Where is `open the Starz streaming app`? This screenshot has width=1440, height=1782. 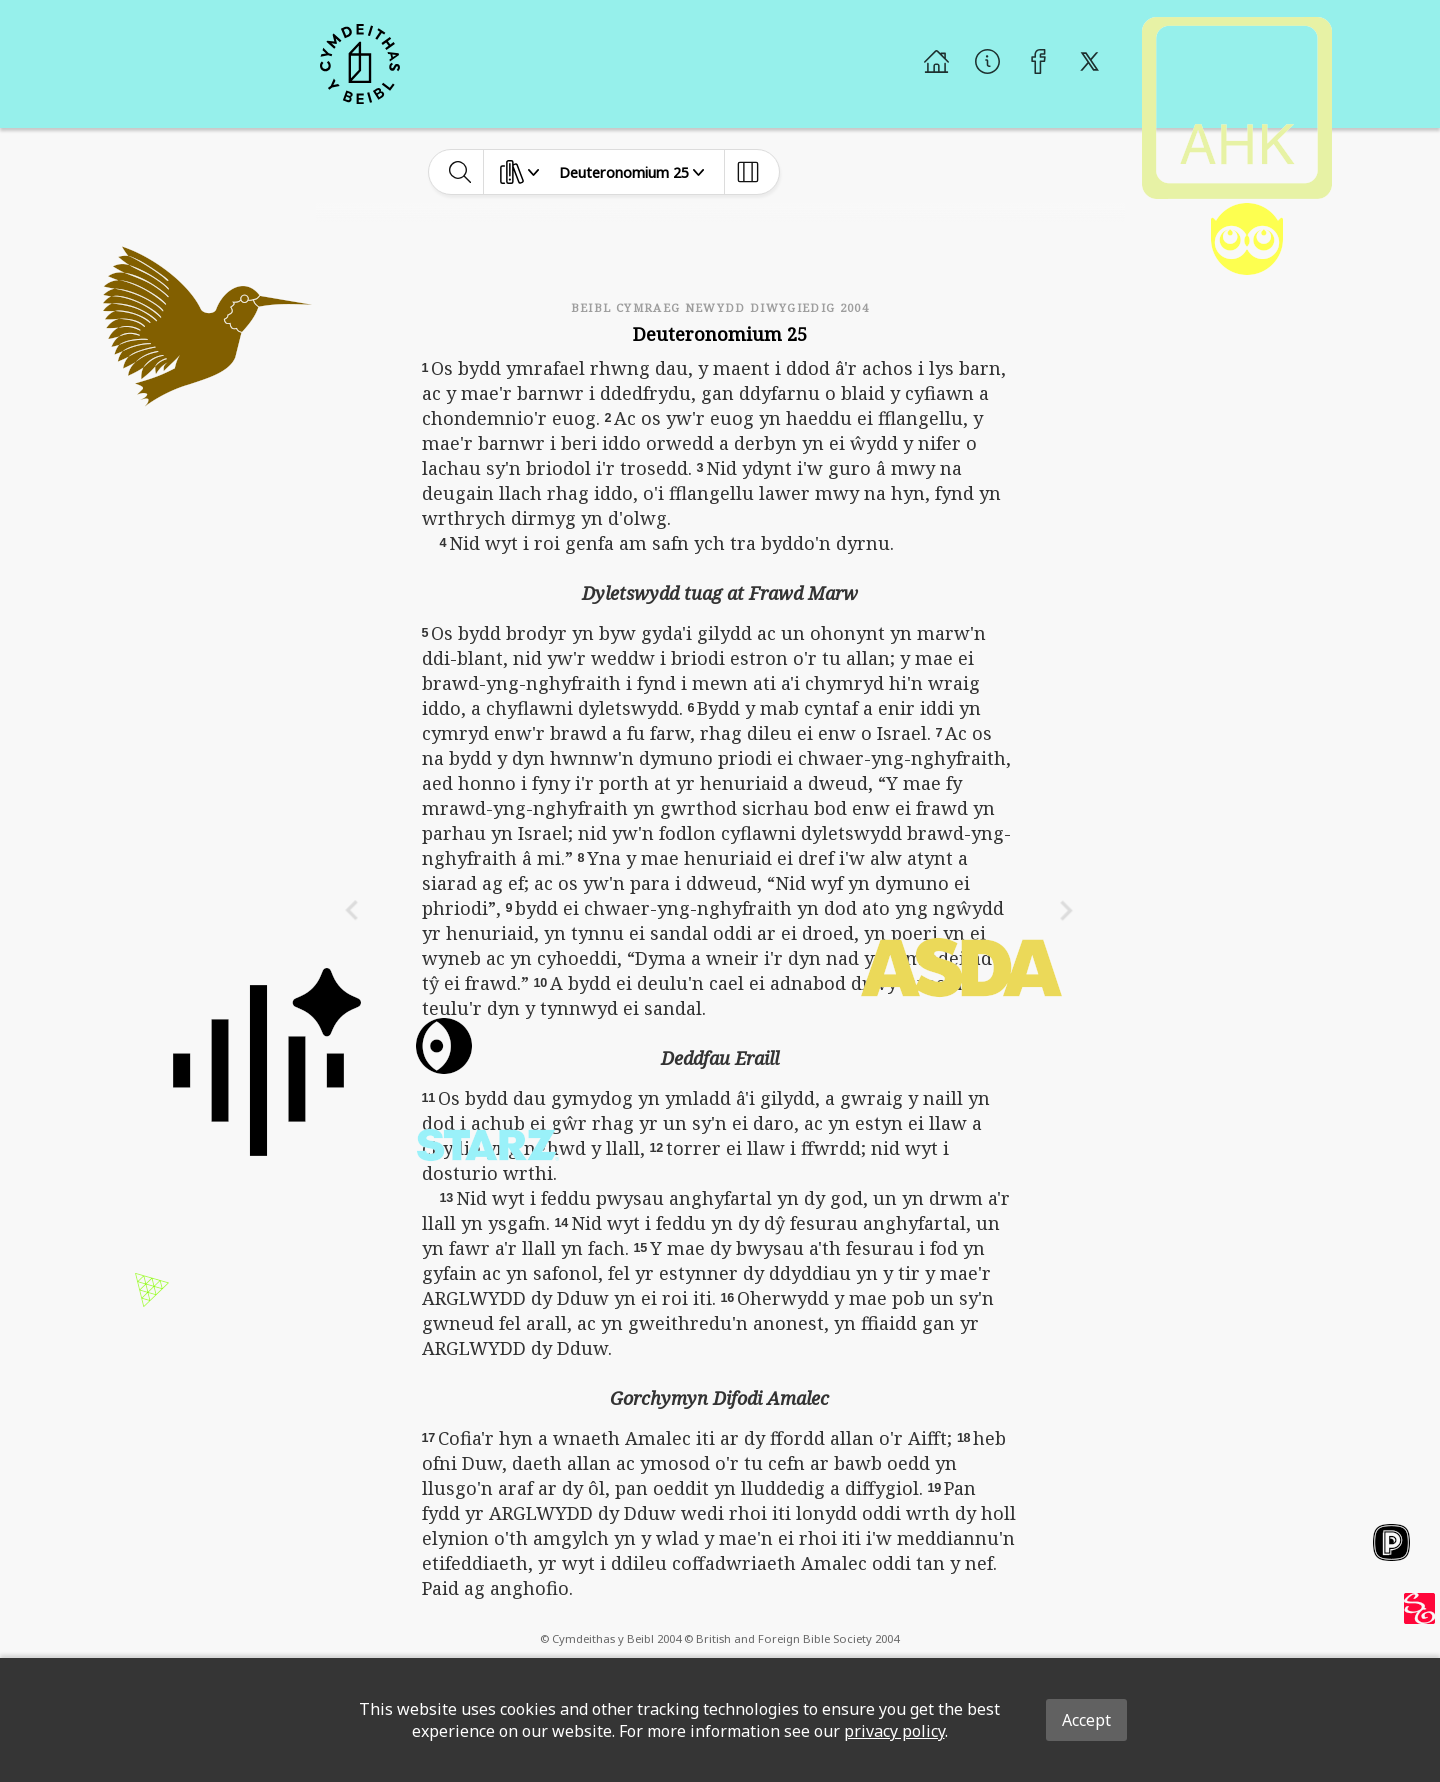
open the Starz streaming app is located at coordinates (488, 1145).